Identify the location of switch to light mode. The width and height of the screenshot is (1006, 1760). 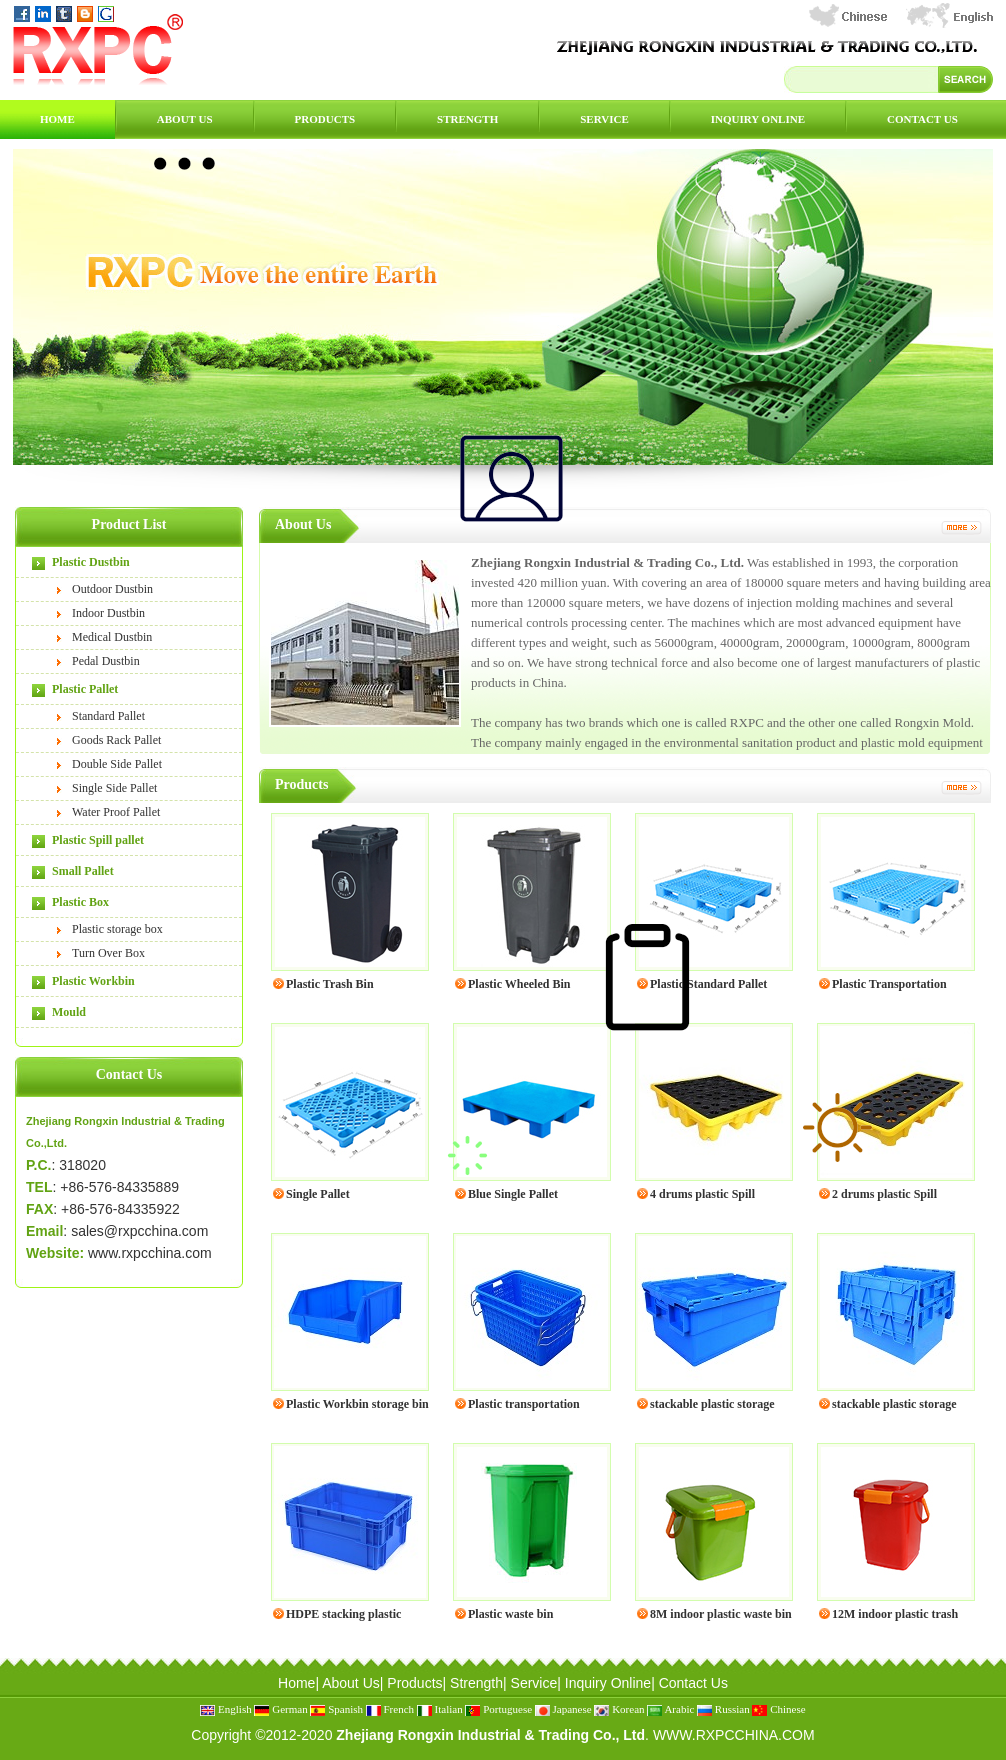
(837, 1127).